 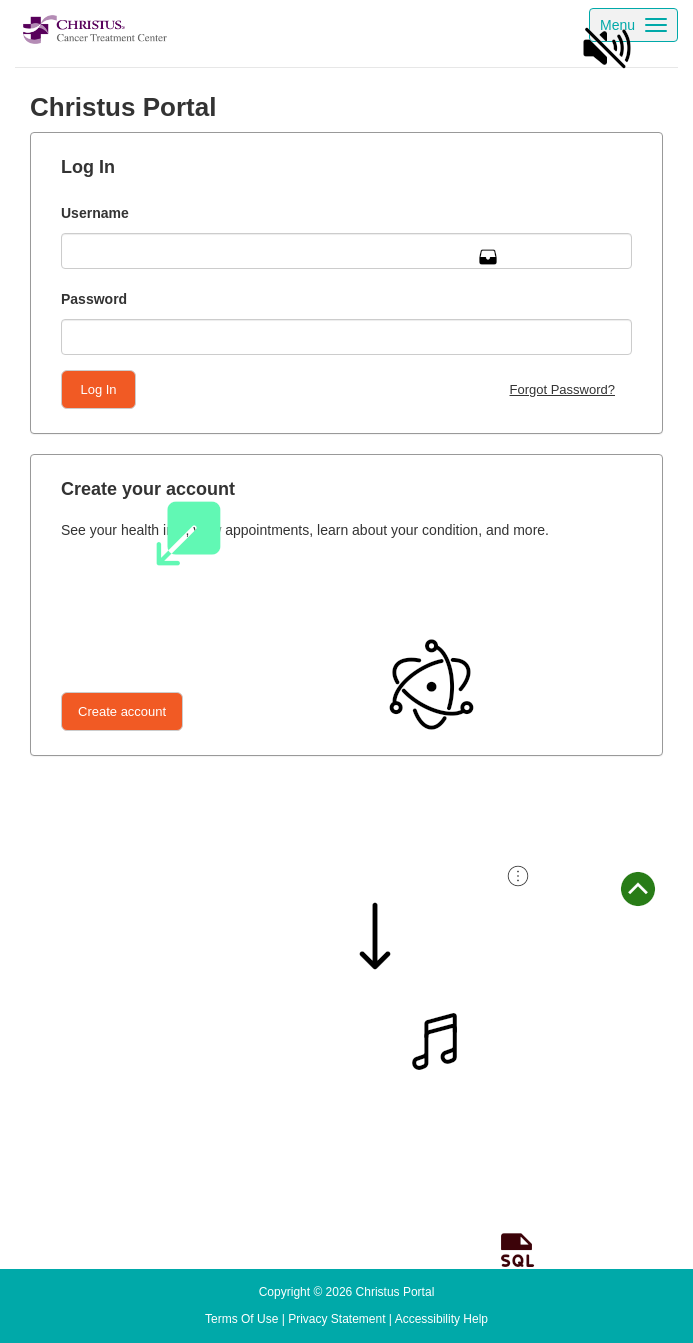 I want to click on open music library or player, so click(x=434, y=1041).